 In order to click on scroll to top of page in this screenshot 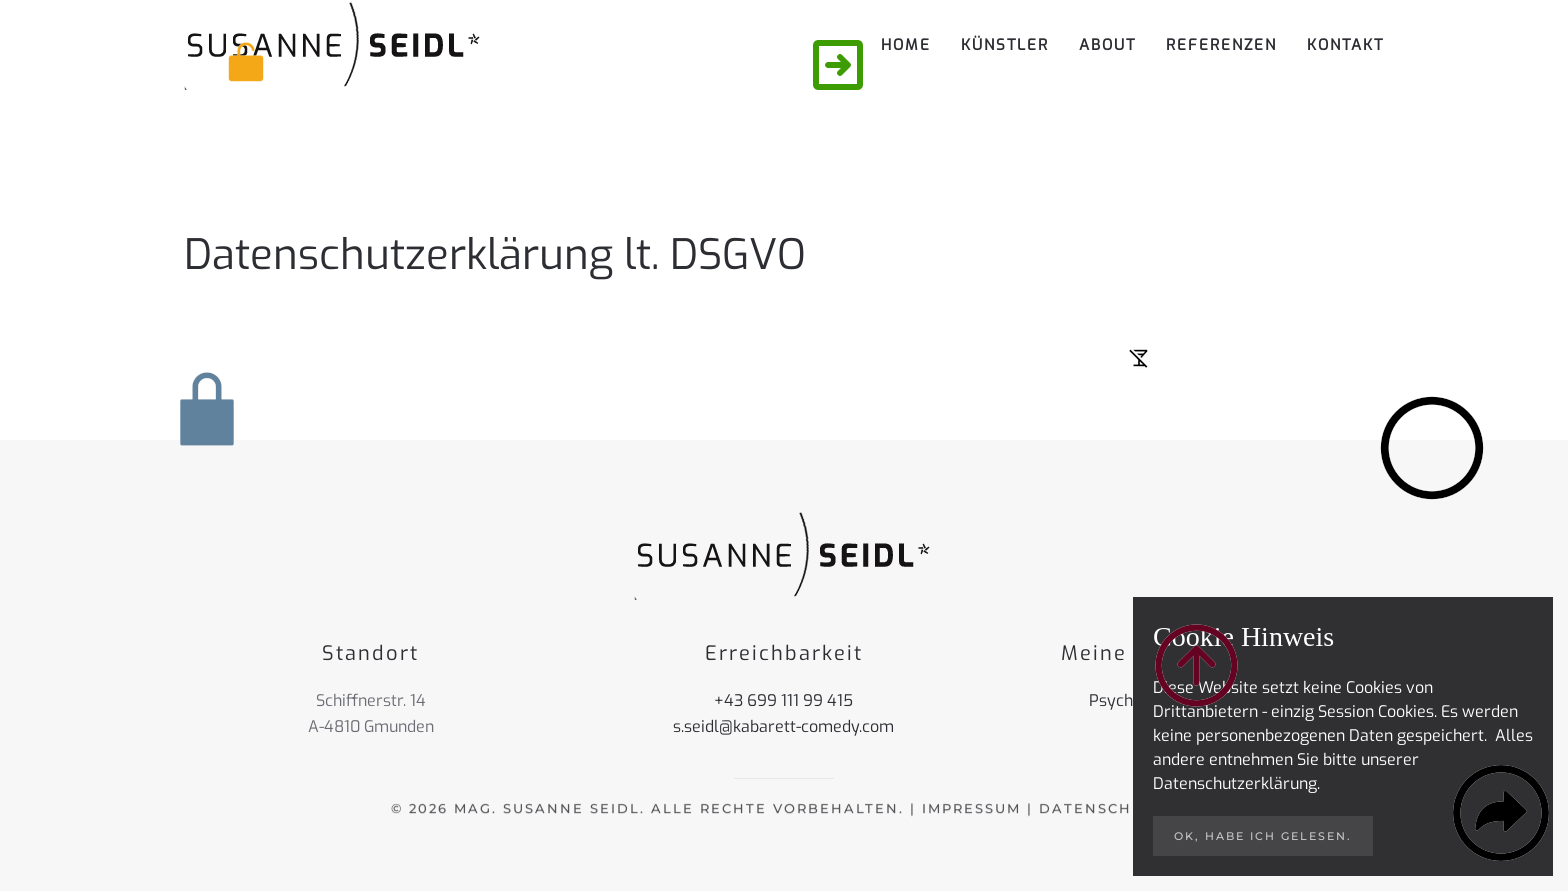, I will do `click(1196, 665)`.